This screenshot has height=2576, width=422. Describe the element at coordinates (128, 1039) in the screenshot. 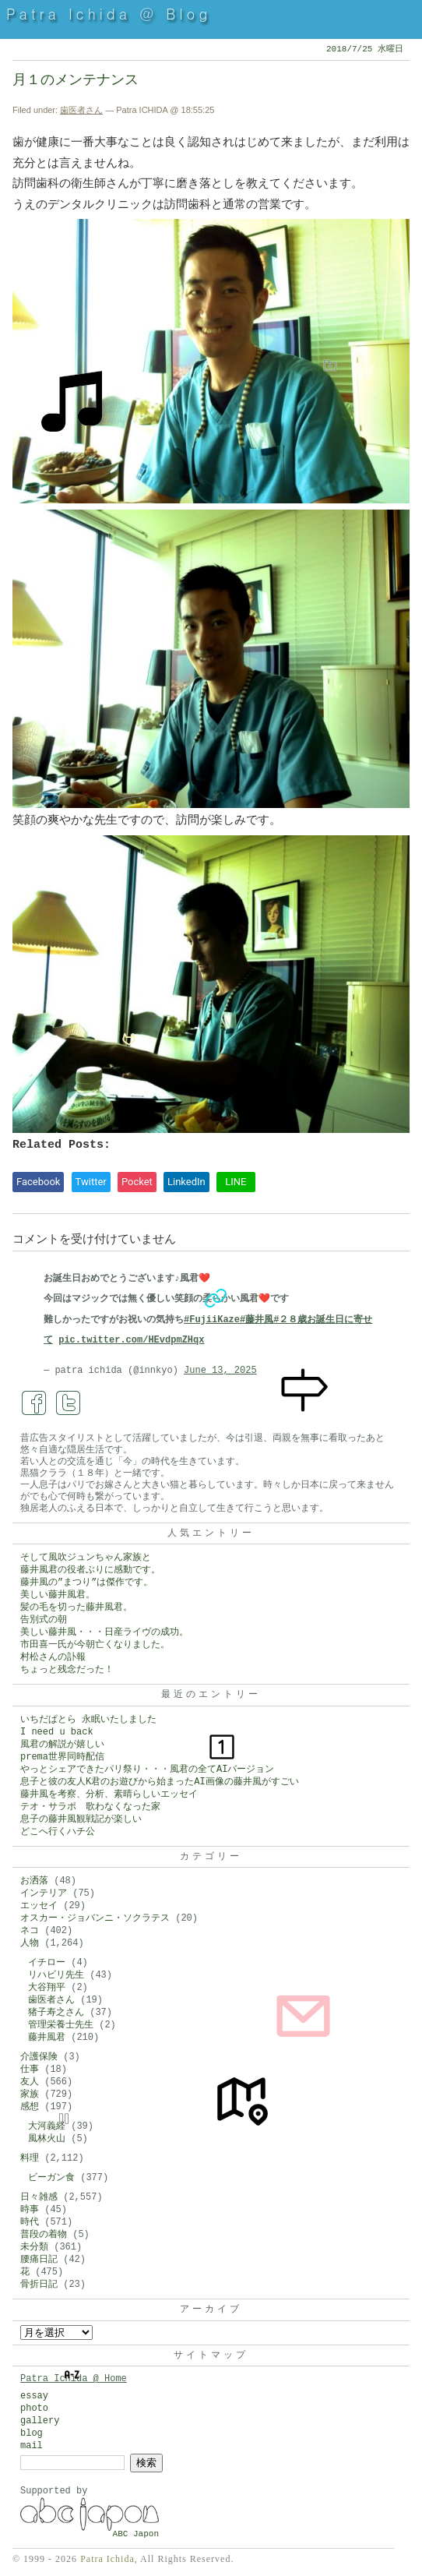

I see `open gitlab repository` at that location.